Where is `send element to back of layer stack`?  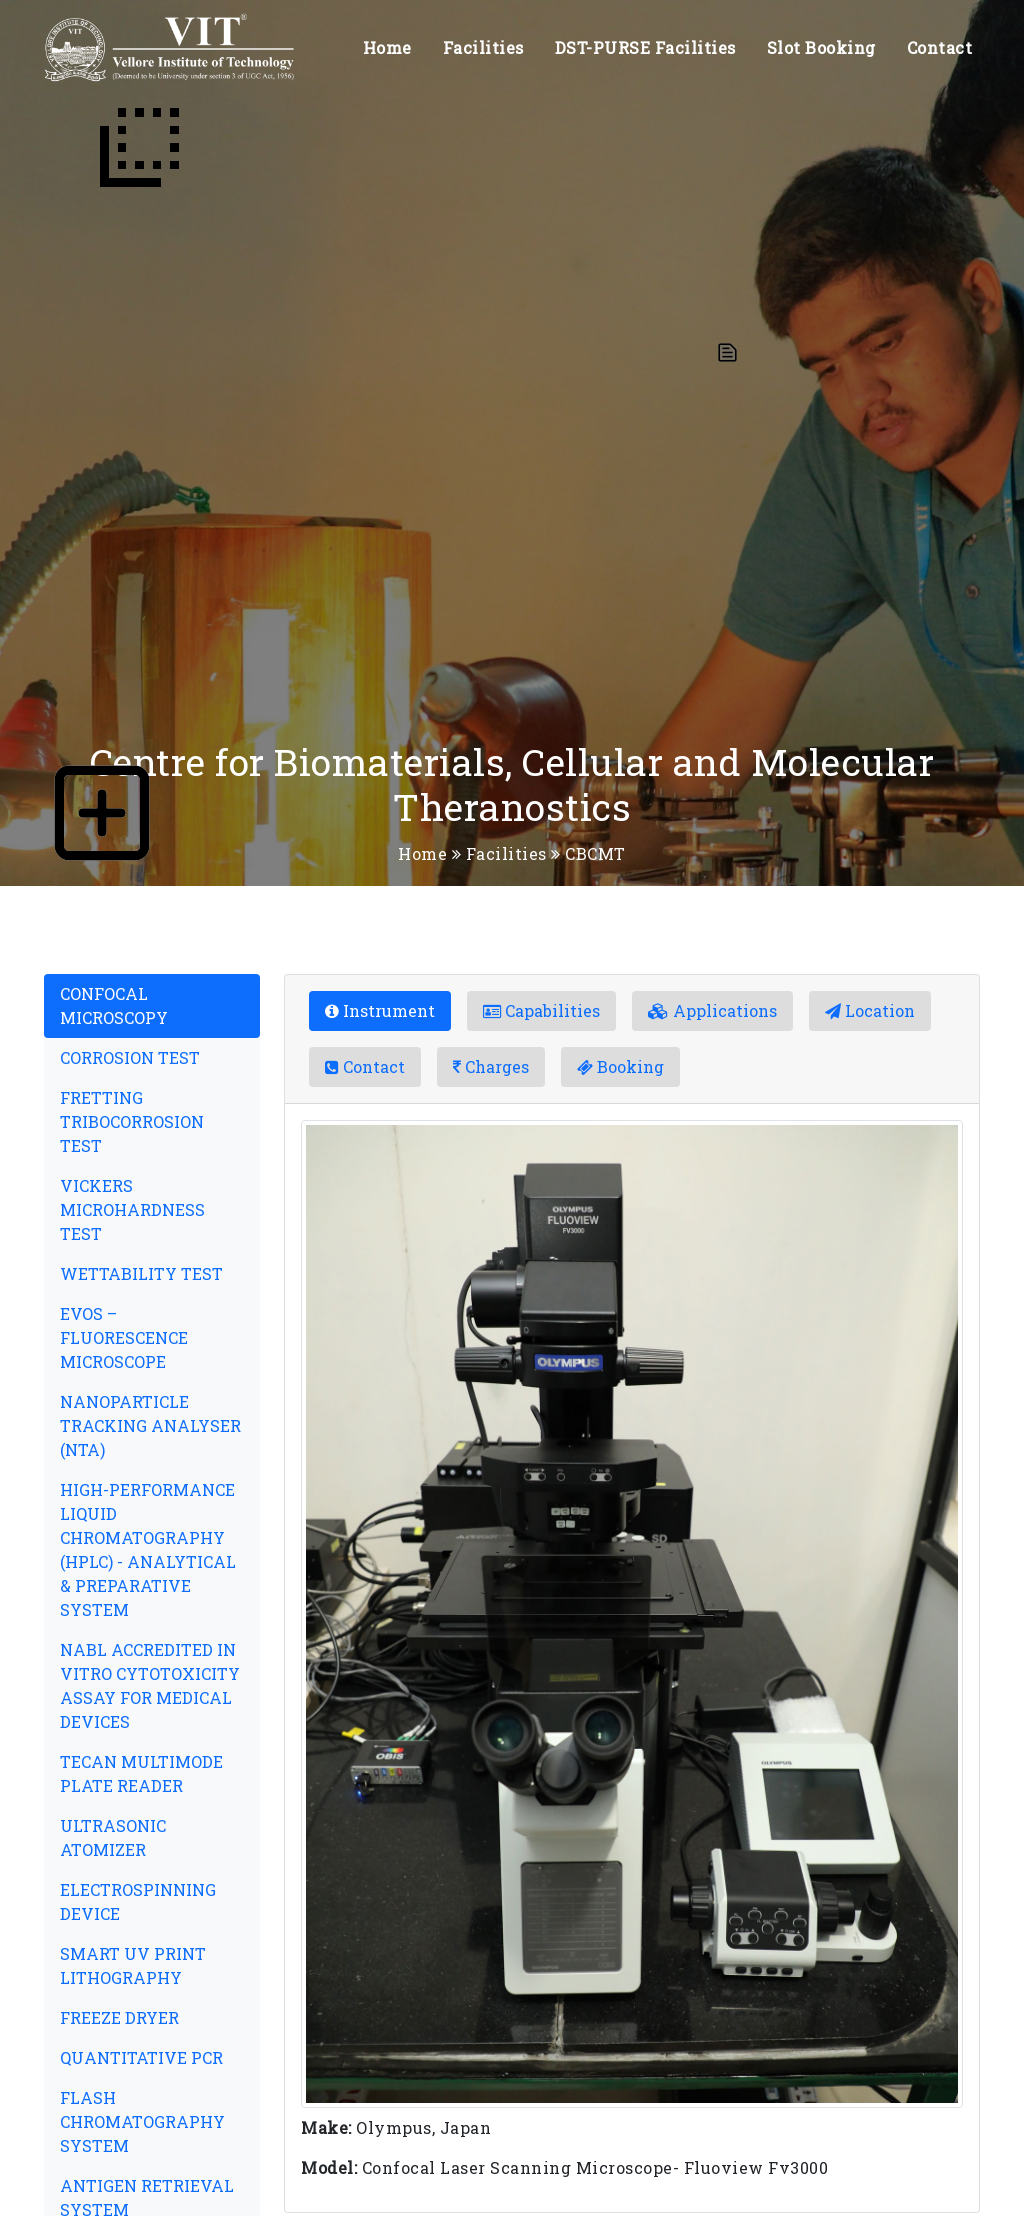
send element to back of layer stack is located at coordinates (139, 147).